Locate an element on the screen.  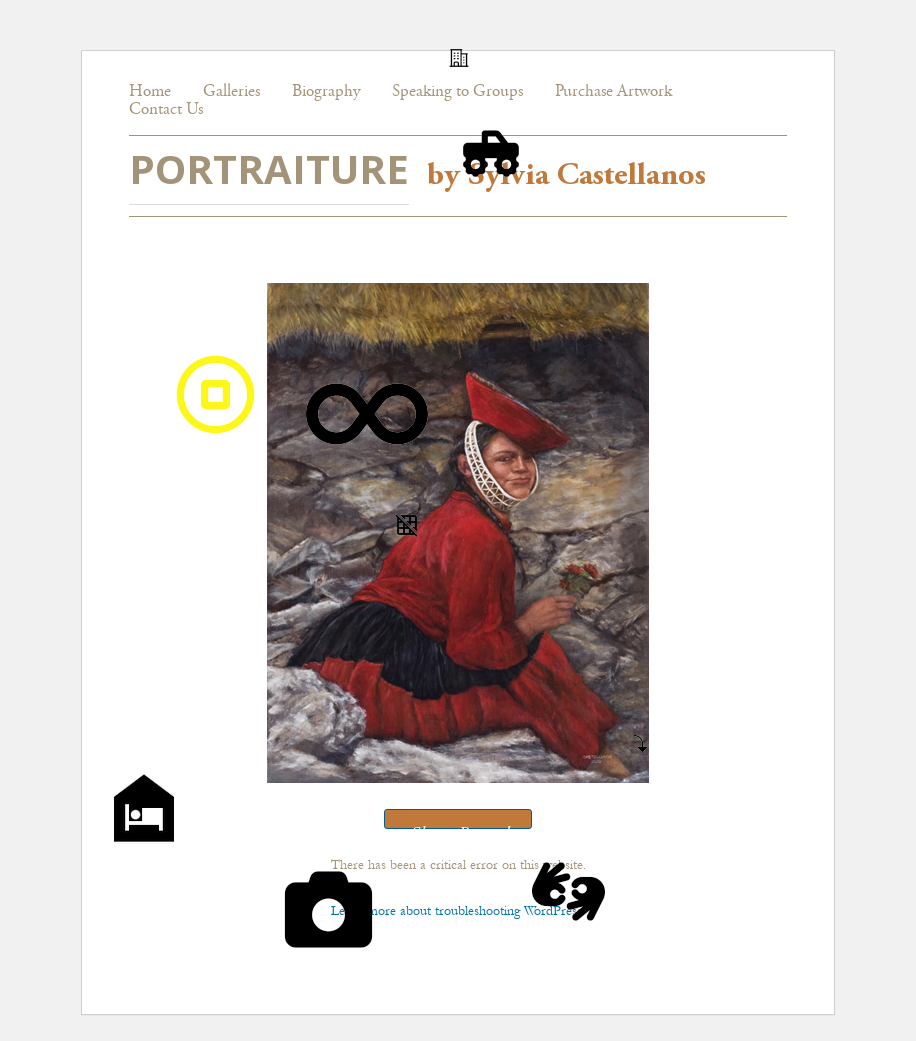
monster truck or off-road vehicle category is located at coordinates (491, 152).